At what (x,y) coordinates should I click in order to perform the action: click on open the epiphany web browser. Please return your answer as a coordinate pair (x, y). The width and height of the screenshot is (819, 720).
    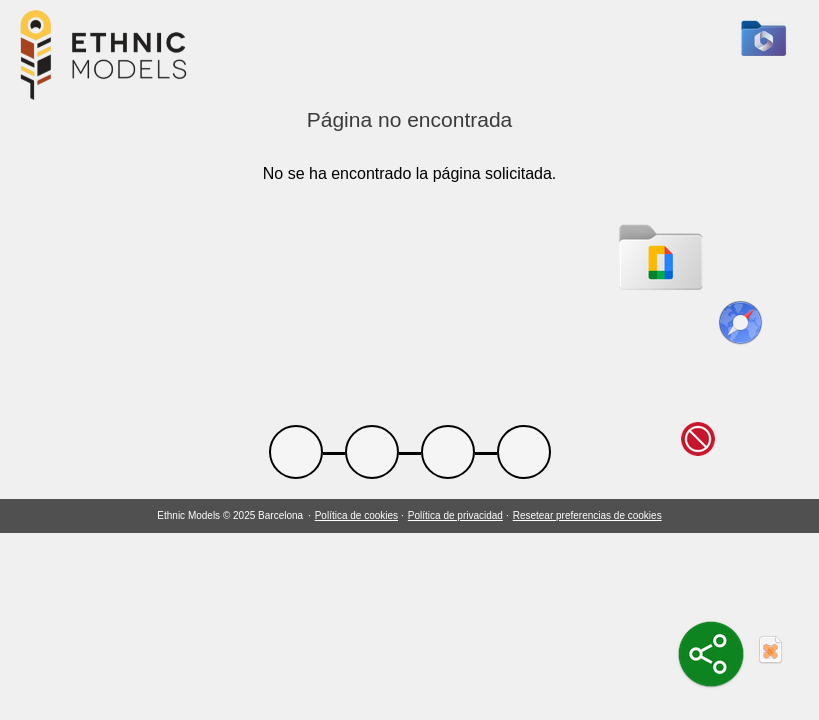
    Looking at the image, I should click on (740, 322).